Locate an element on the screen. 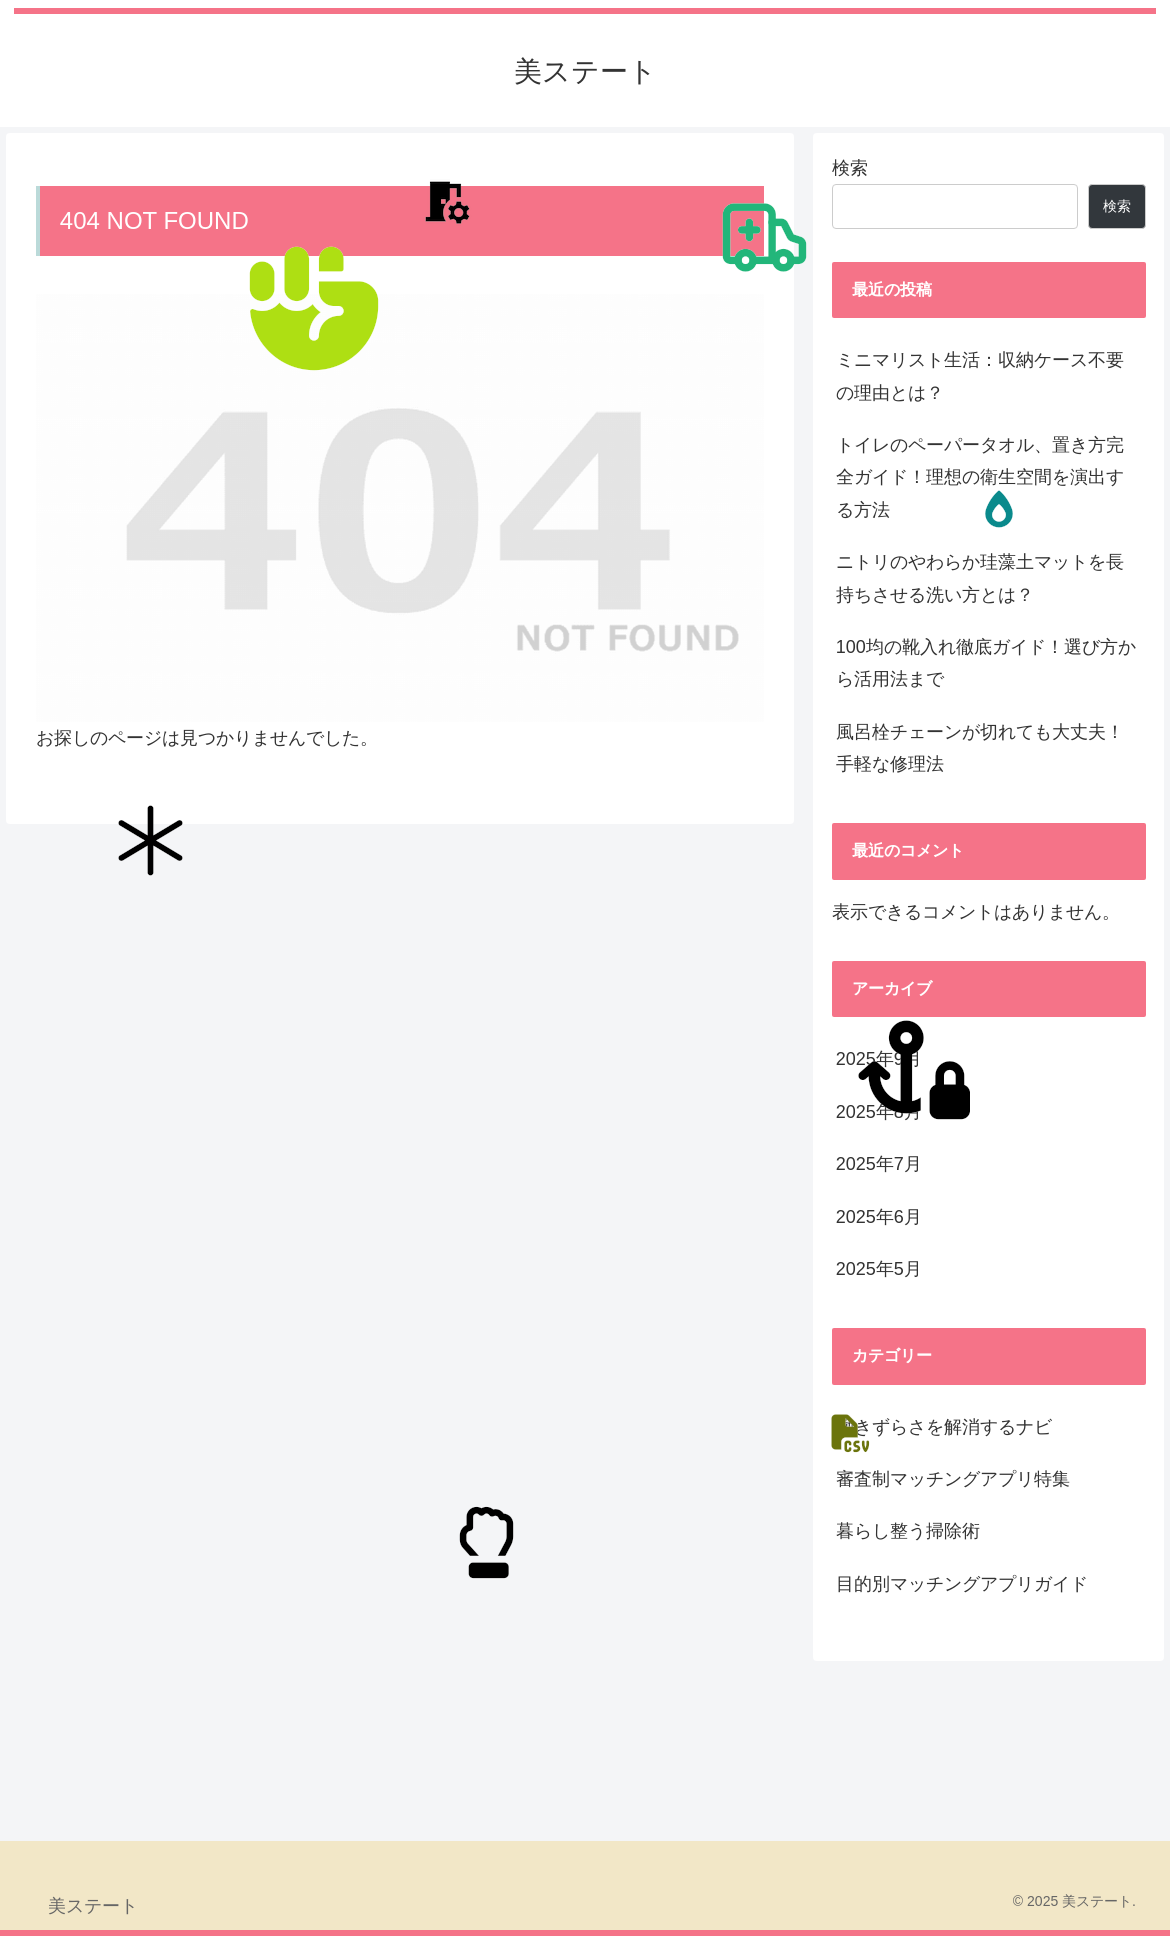  indicates a required field in a form is located at coordinates (150, 840).